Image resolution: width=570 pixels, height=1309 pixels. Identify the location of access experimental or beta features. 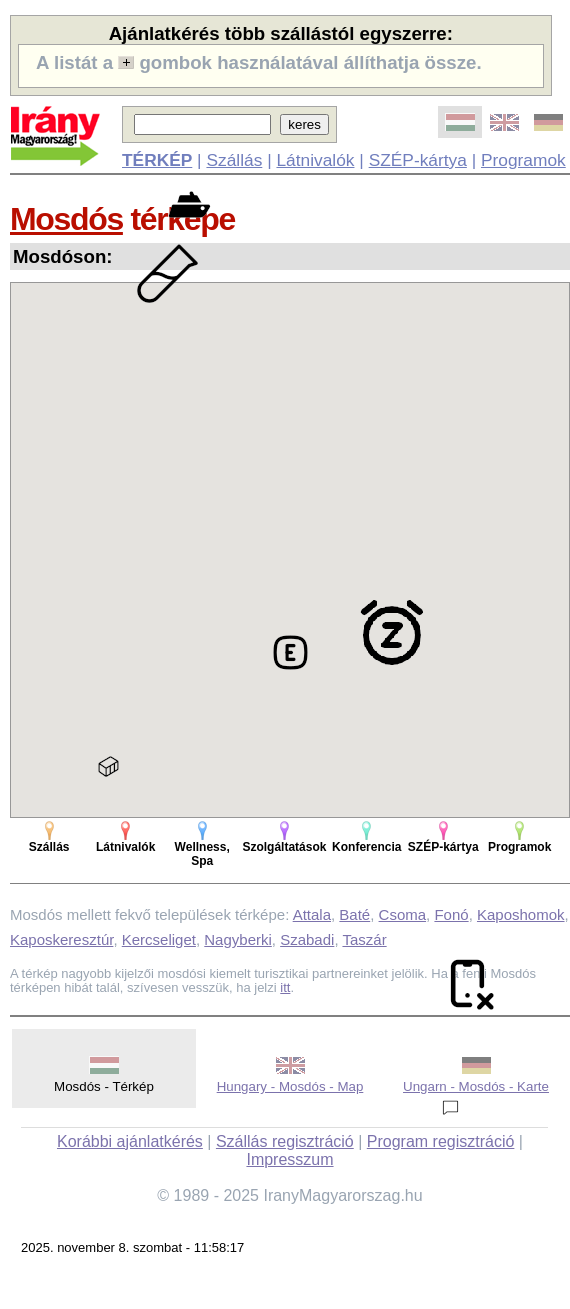
(166, 273).